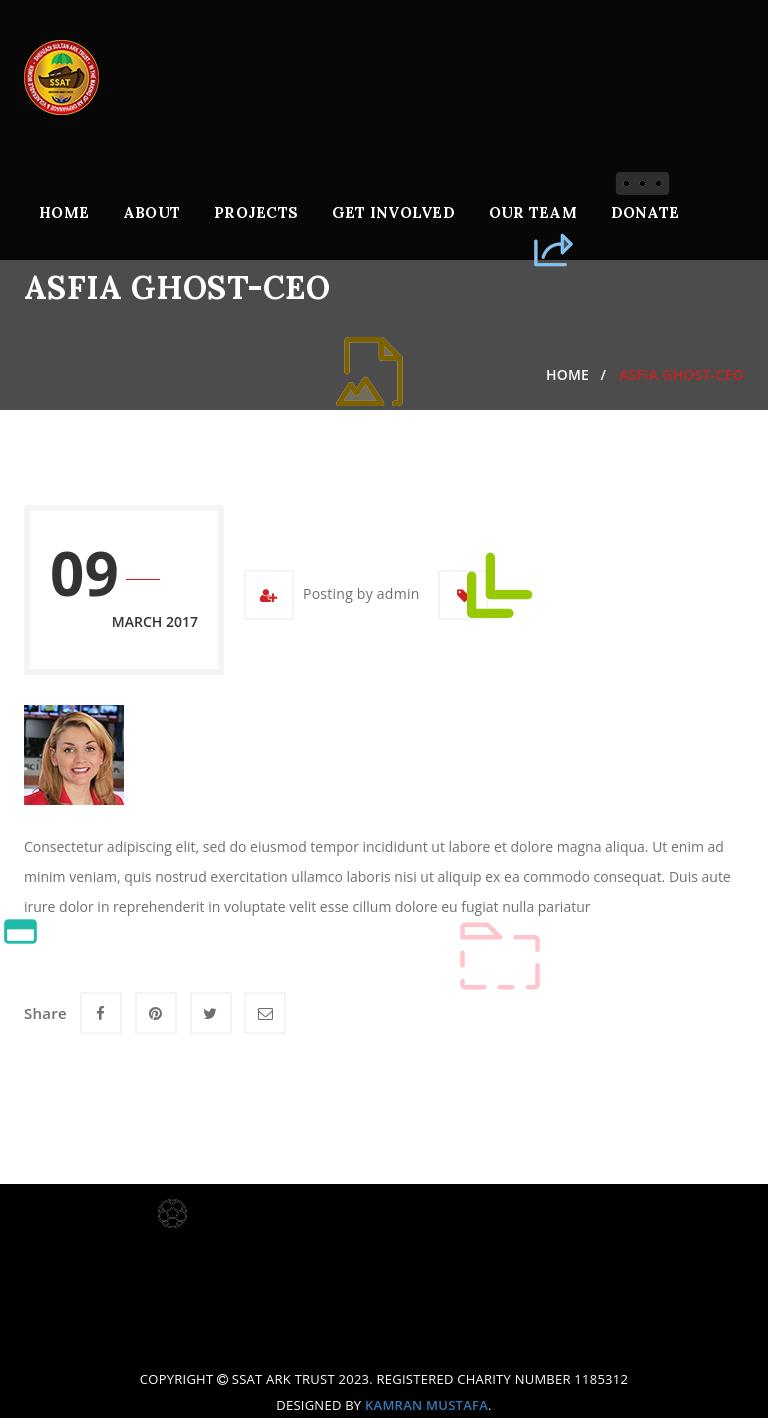 The height and width of the screenshot is (1418, 768). What do you see at coordinates (373, 371) in the screenshot?
I see `view image file` at bounding box center [373, 371].